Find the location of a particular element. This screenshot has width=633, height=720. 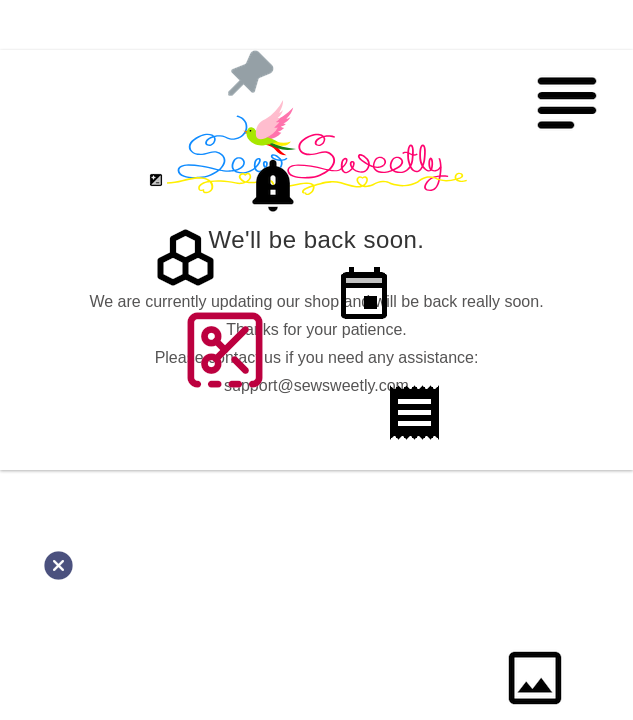

view purchase receipt or transaction history is located at coordinates (414, 412).